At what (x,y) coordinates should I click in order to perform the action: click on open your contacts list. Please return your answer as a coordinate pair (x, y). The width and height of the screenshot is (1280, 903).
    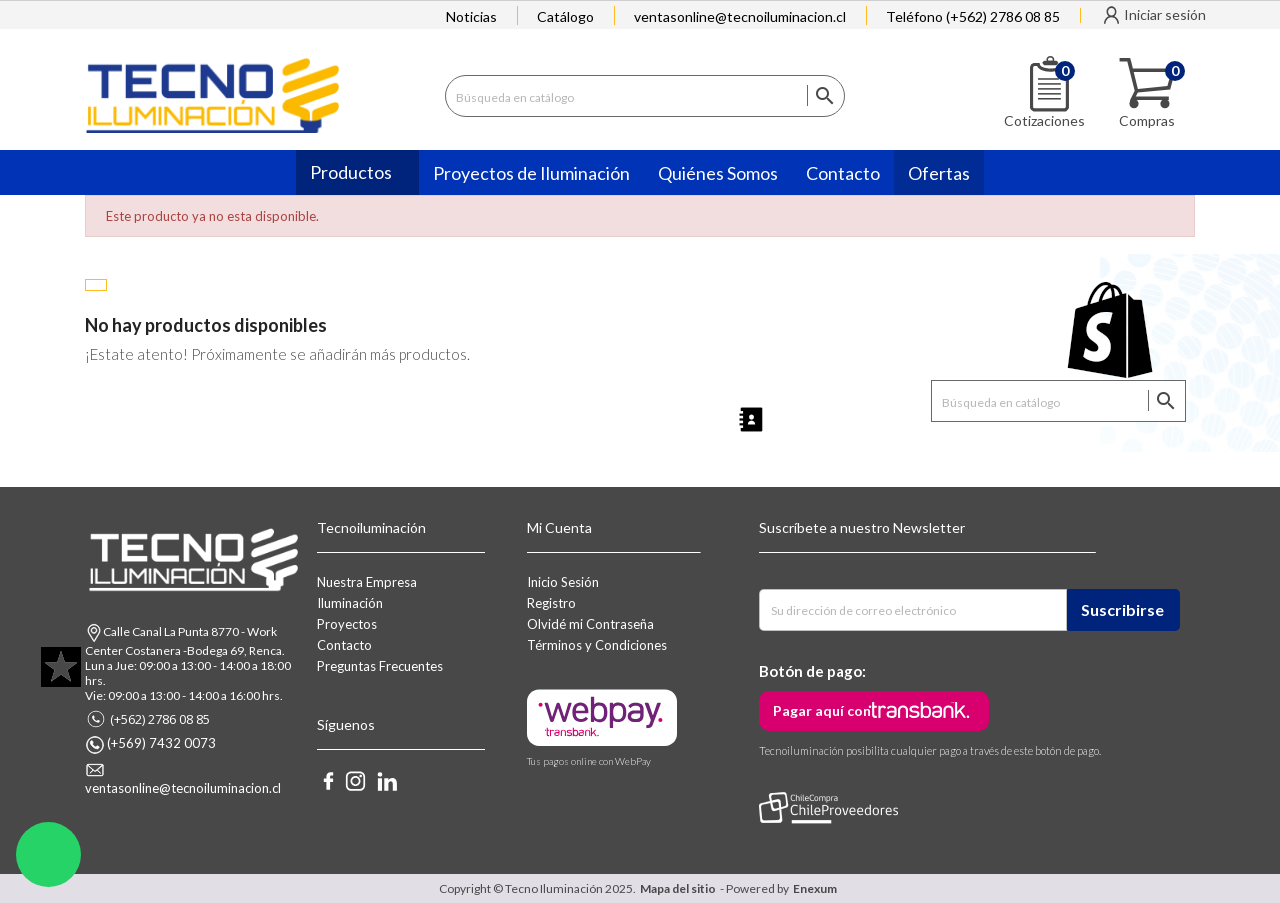
    Looking at the image, I should click on (751, 419).